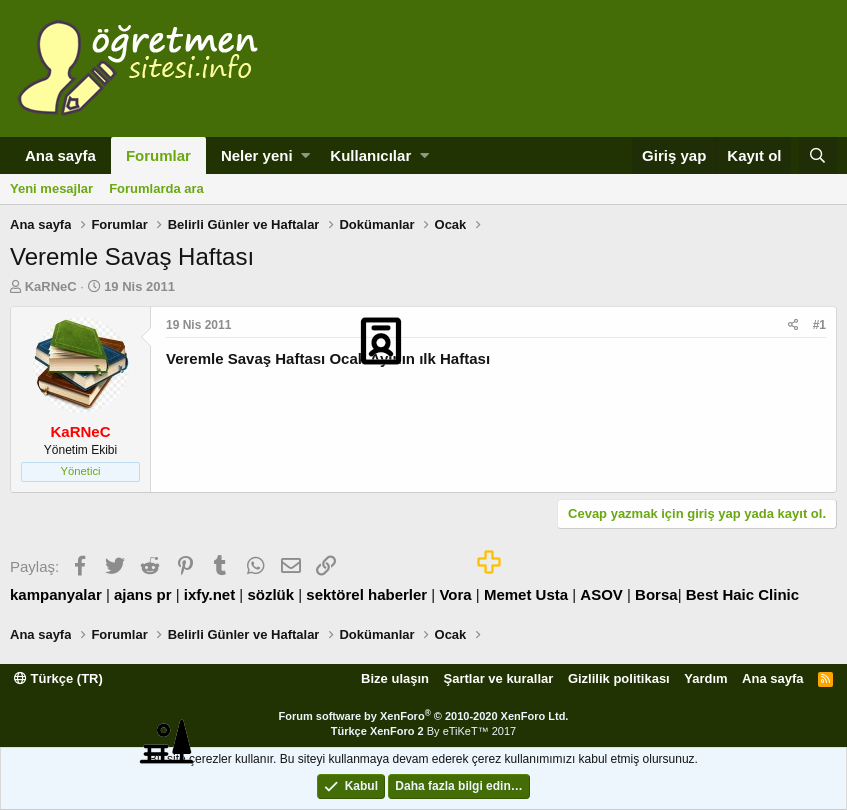 This screenshot has height=810, width=847. I want to click on access health or medical information, so click(489, 562).